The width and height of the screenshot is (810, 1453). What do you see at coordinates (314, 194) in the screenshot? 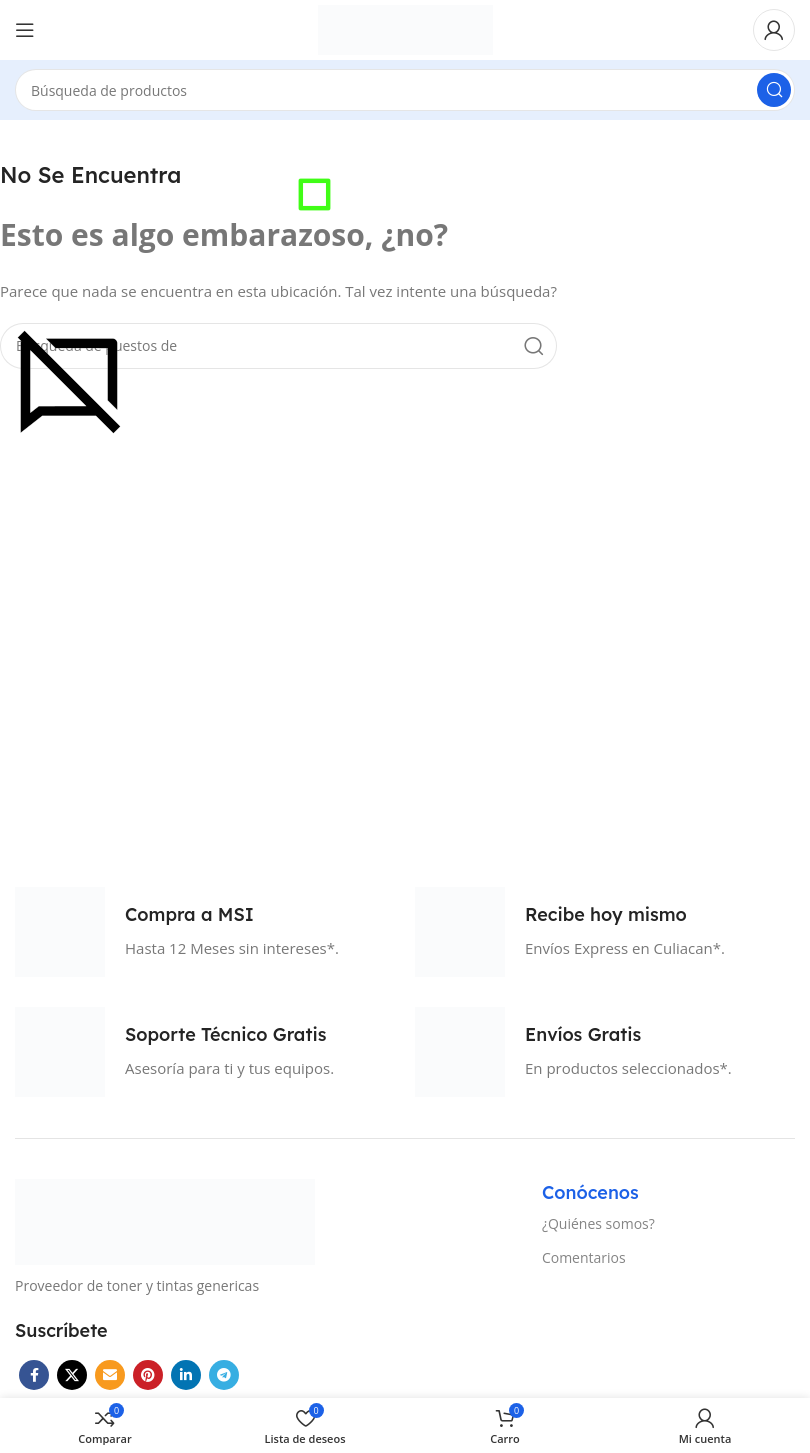
I see `stop media playback` at bounding box center [314, 194].